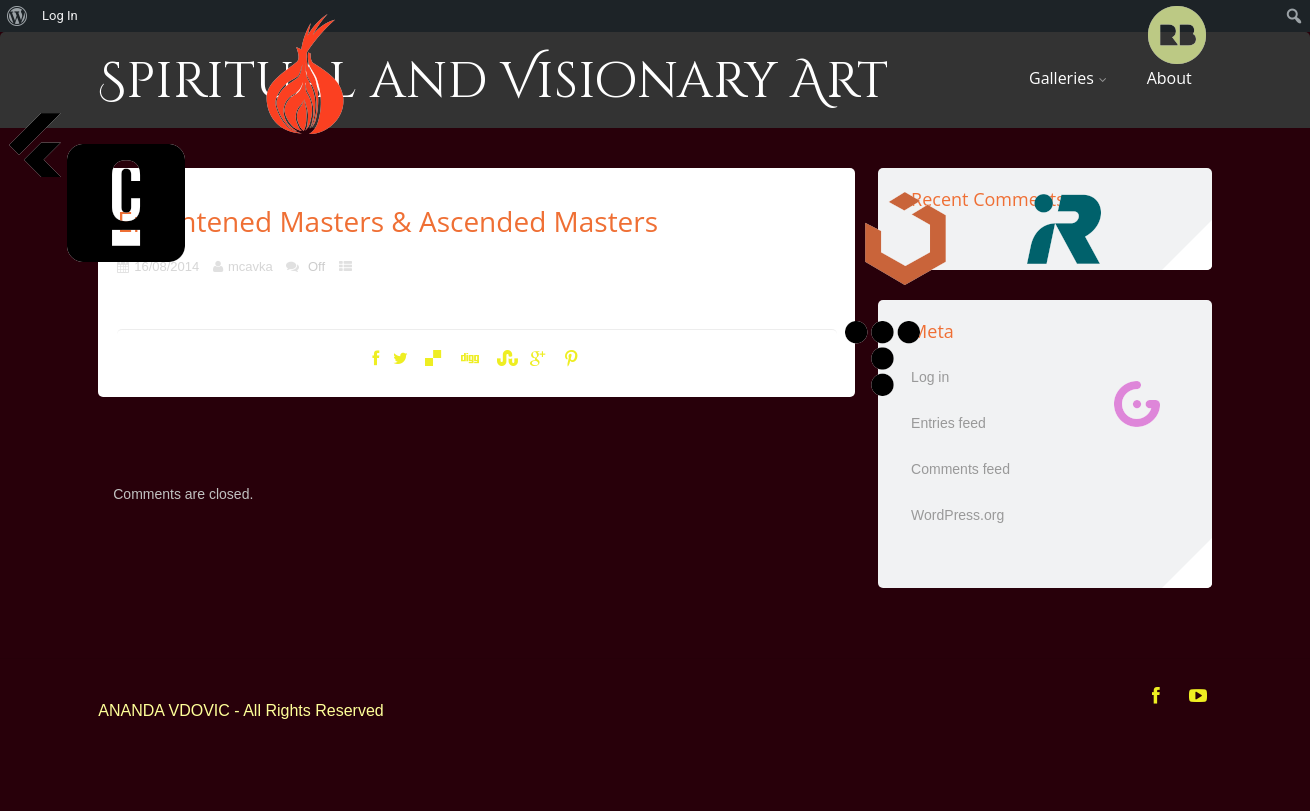 The height and width of the screenshot is (811, 1310). What do you see at coordinates (1177, 35) in the screenshot?
I see `open the Redbubble app` at bounding box center [1177, 35].